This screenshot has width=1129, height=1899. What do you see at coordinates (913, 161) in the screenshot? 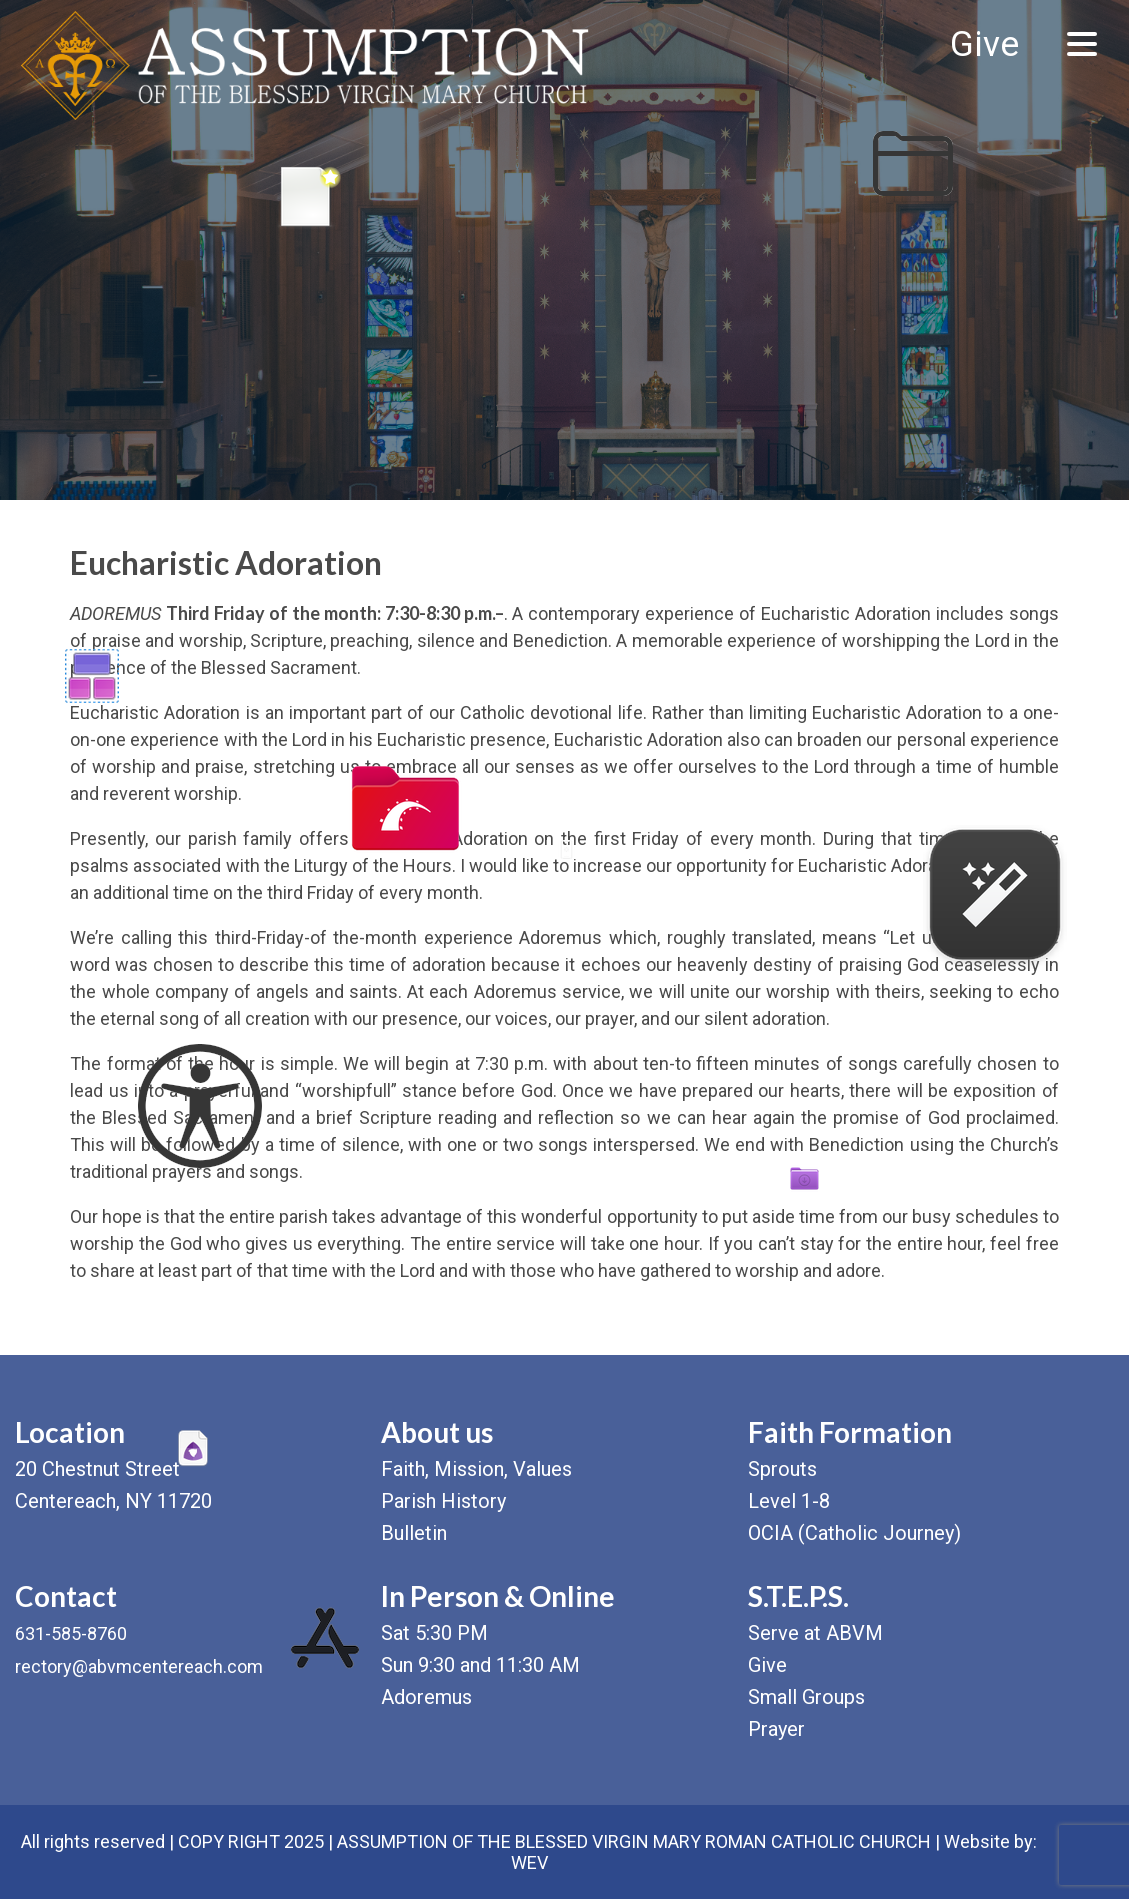
I see `access file and folder preferences` at bounding box center [913, 161].